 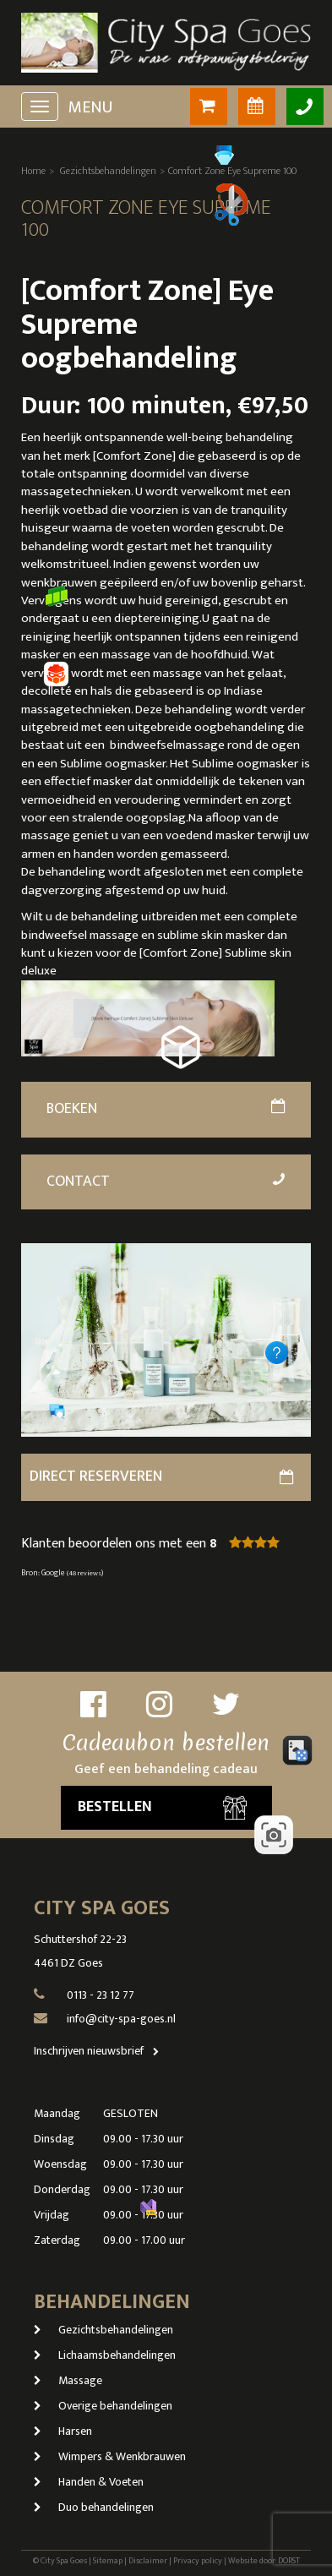 What do you see at coordinates (231, 205) in the screenshot?
I see `open snip & sketch to capture a screenshot` at bounding box center [231, 205].